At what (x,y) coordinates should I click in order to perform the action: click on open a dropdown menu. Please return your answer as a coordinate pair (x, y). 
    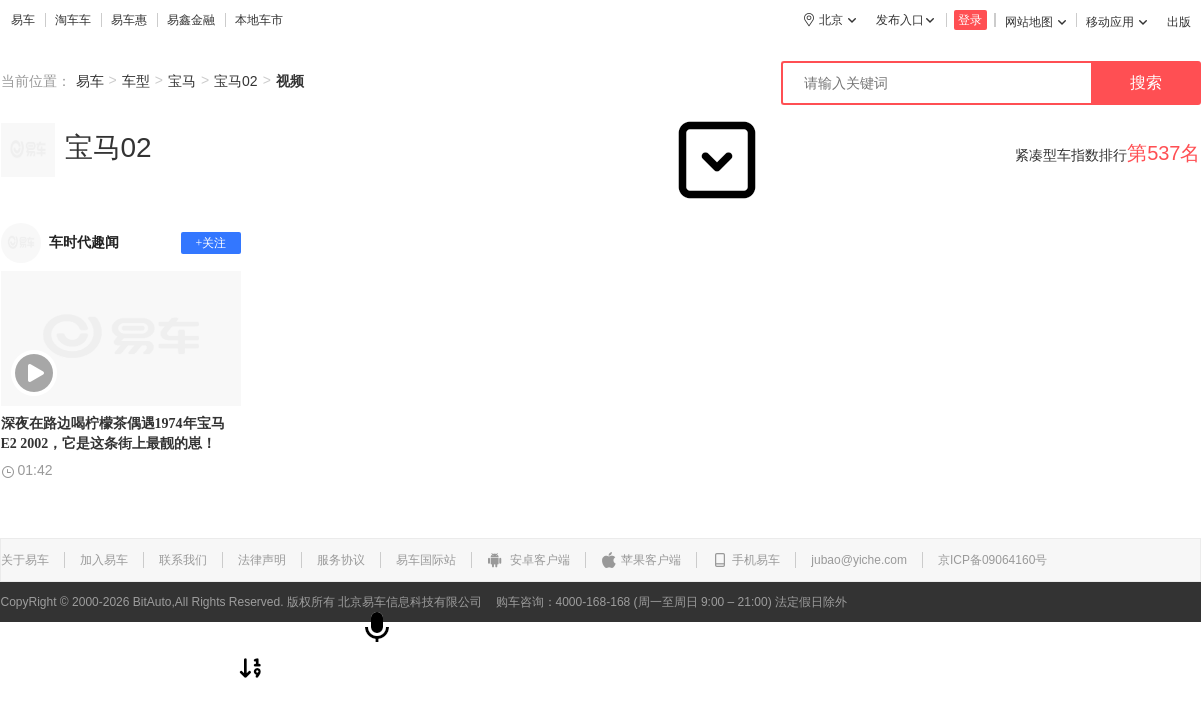
    Looking at the image, I should click on (717, 160).